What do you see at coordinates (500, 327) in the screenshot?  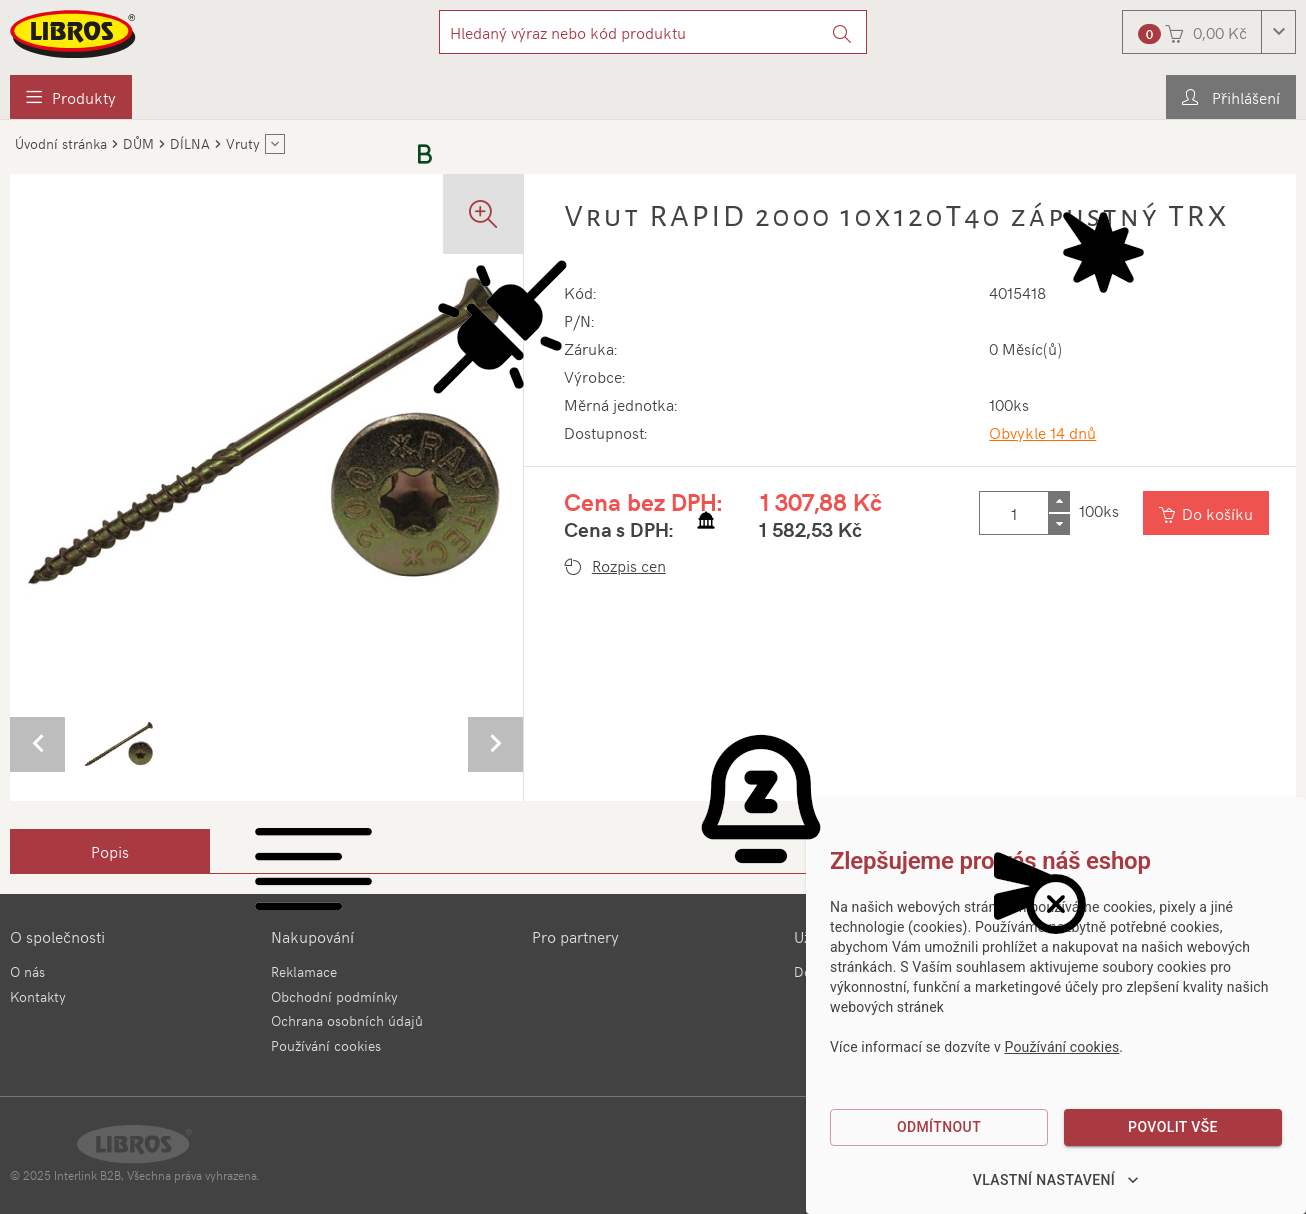 I see `indicates an active connection or paired devices` at bounding box center [500, 327].